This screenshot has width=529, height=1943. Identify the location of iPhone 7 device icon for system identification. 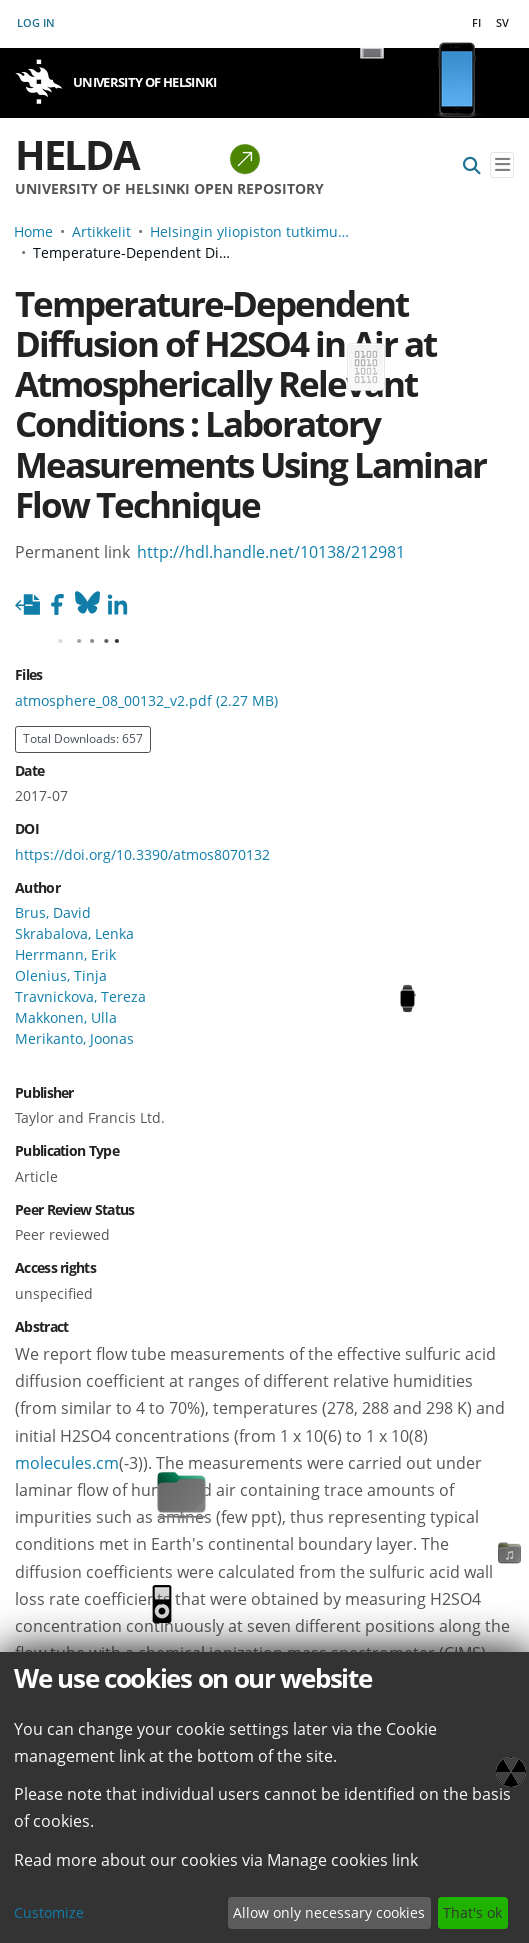
(457, 80).